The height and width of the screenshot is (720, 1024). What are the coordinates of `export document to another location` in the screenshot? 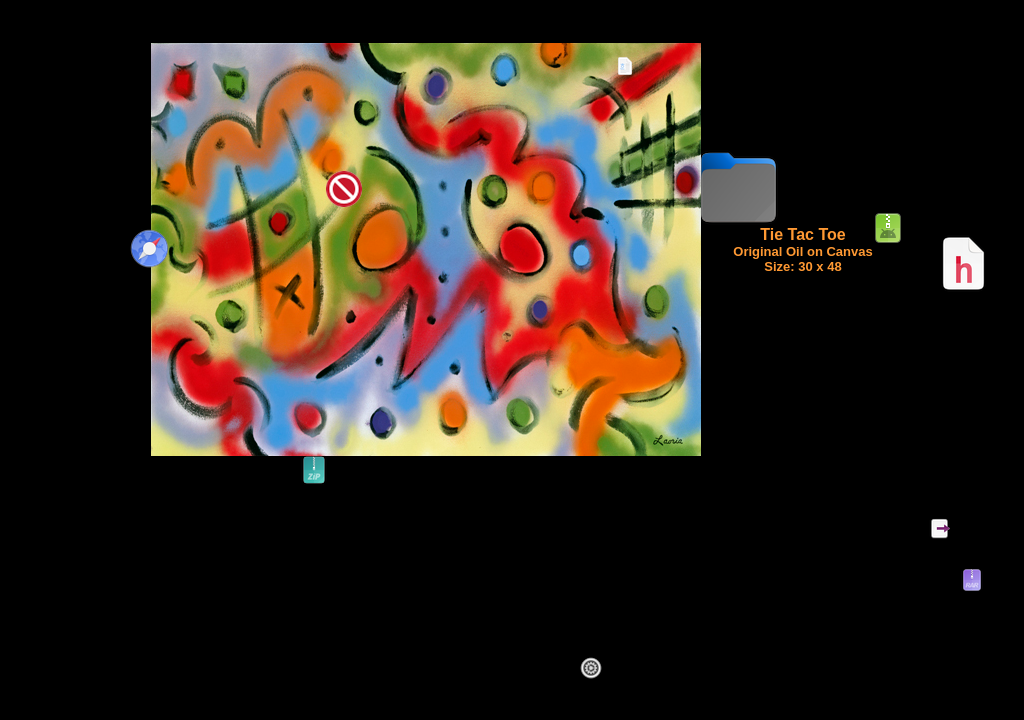 It's located at (939, 528).